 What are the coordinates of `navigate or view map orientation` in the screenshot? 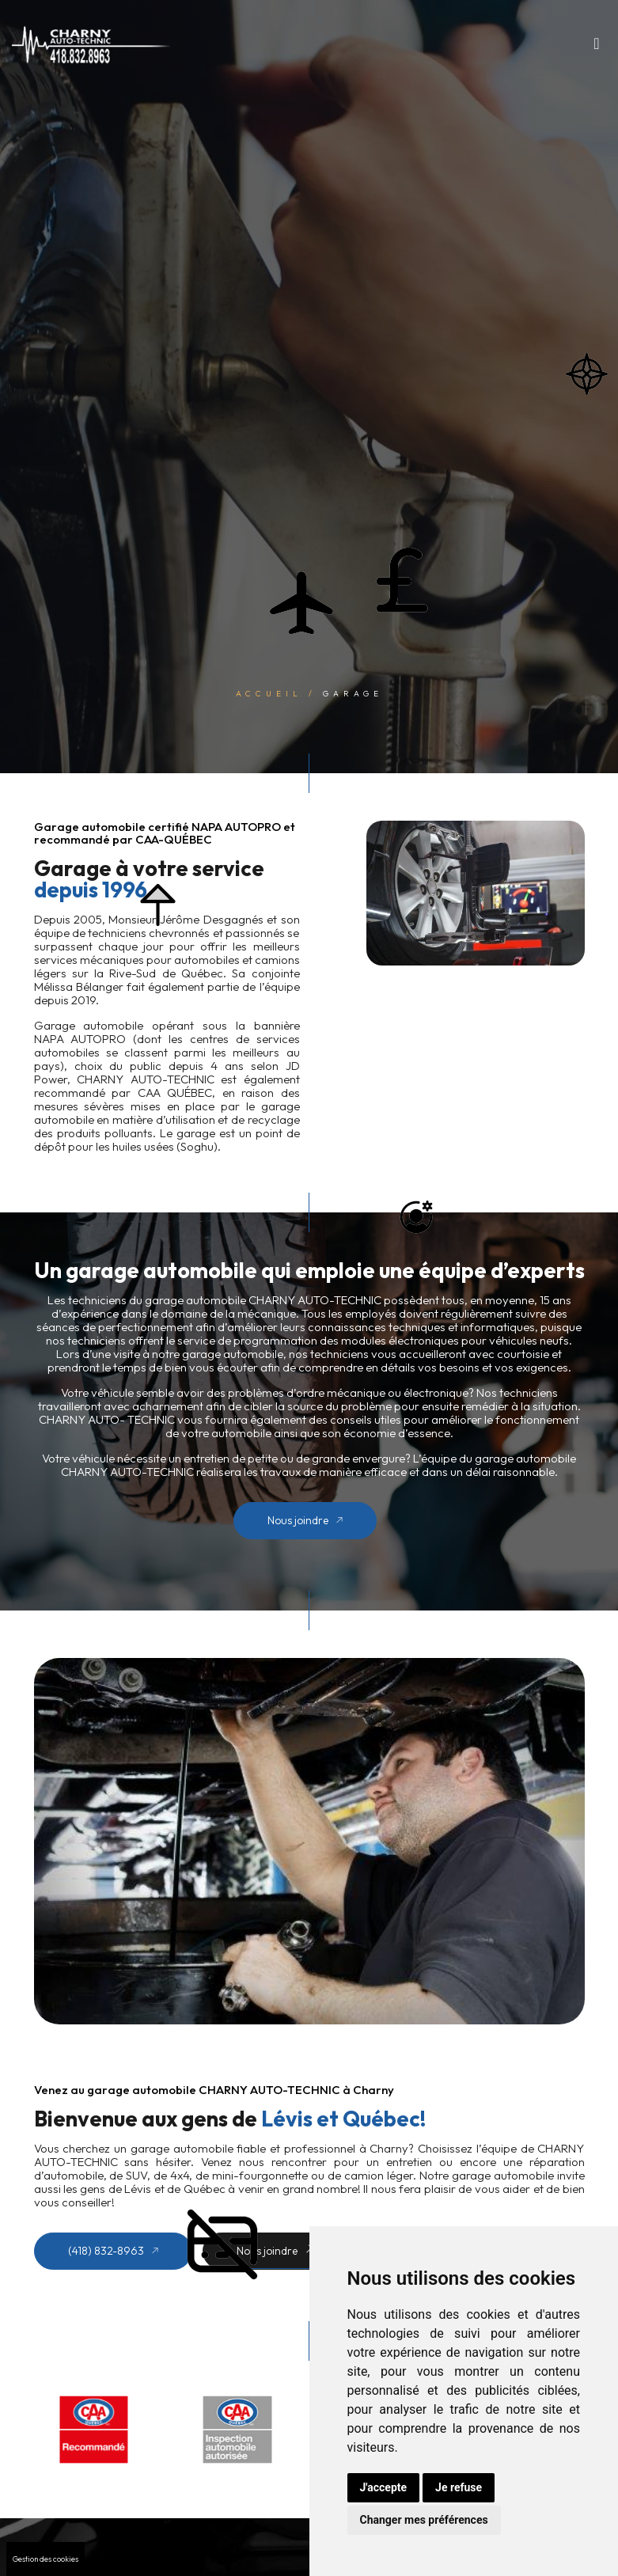 It's located at (586, 374).